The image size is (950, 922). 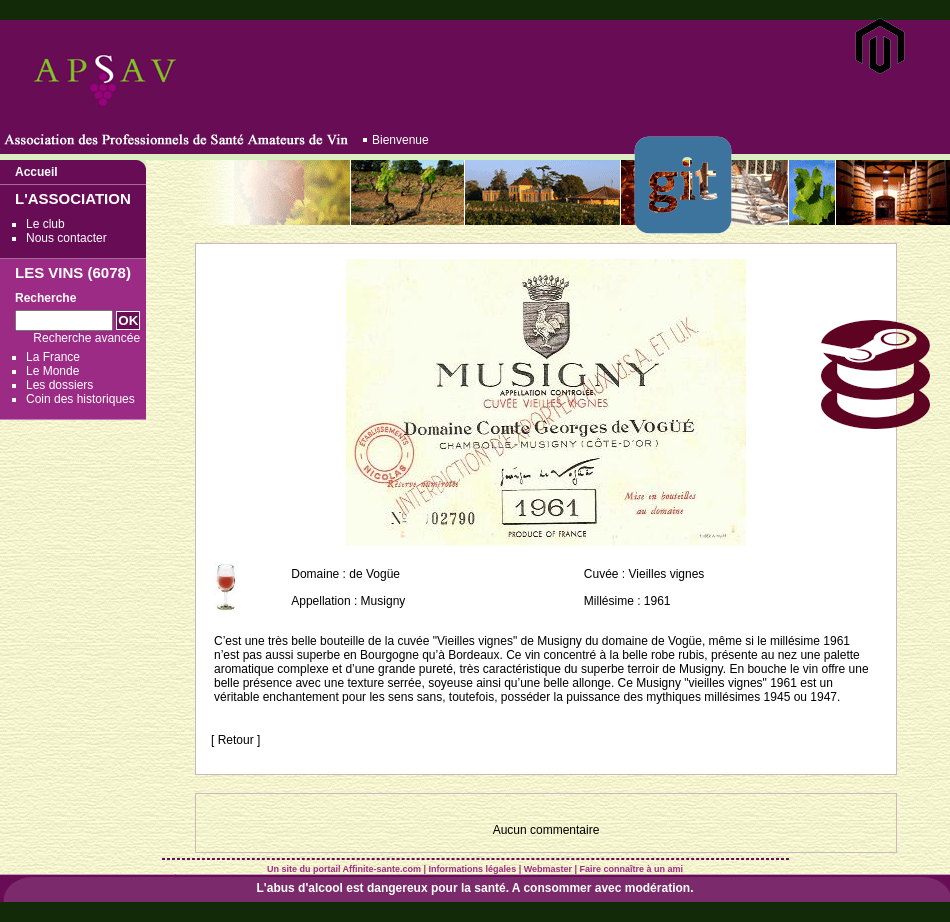 I want to click on visit steamdb website for steam game statistics, so click(x=875, y=374).